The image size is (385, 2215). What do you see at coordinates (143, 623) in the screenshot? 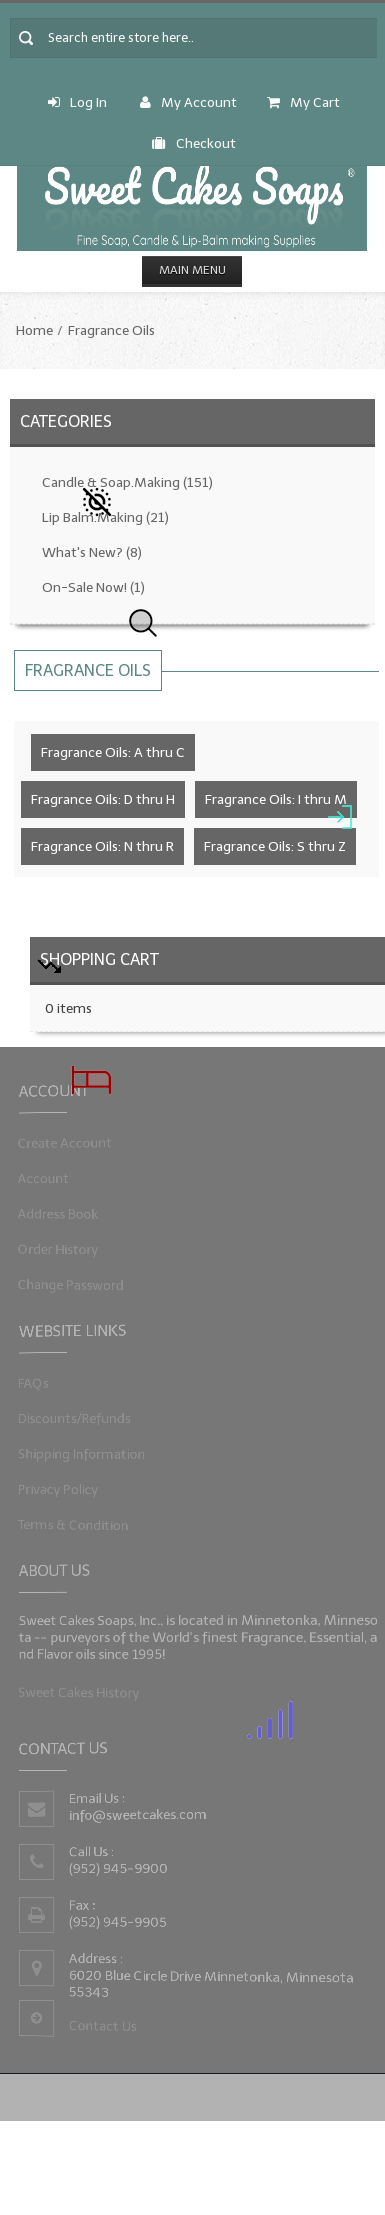
I see `search for content or items` at bounding box center [143, 623].